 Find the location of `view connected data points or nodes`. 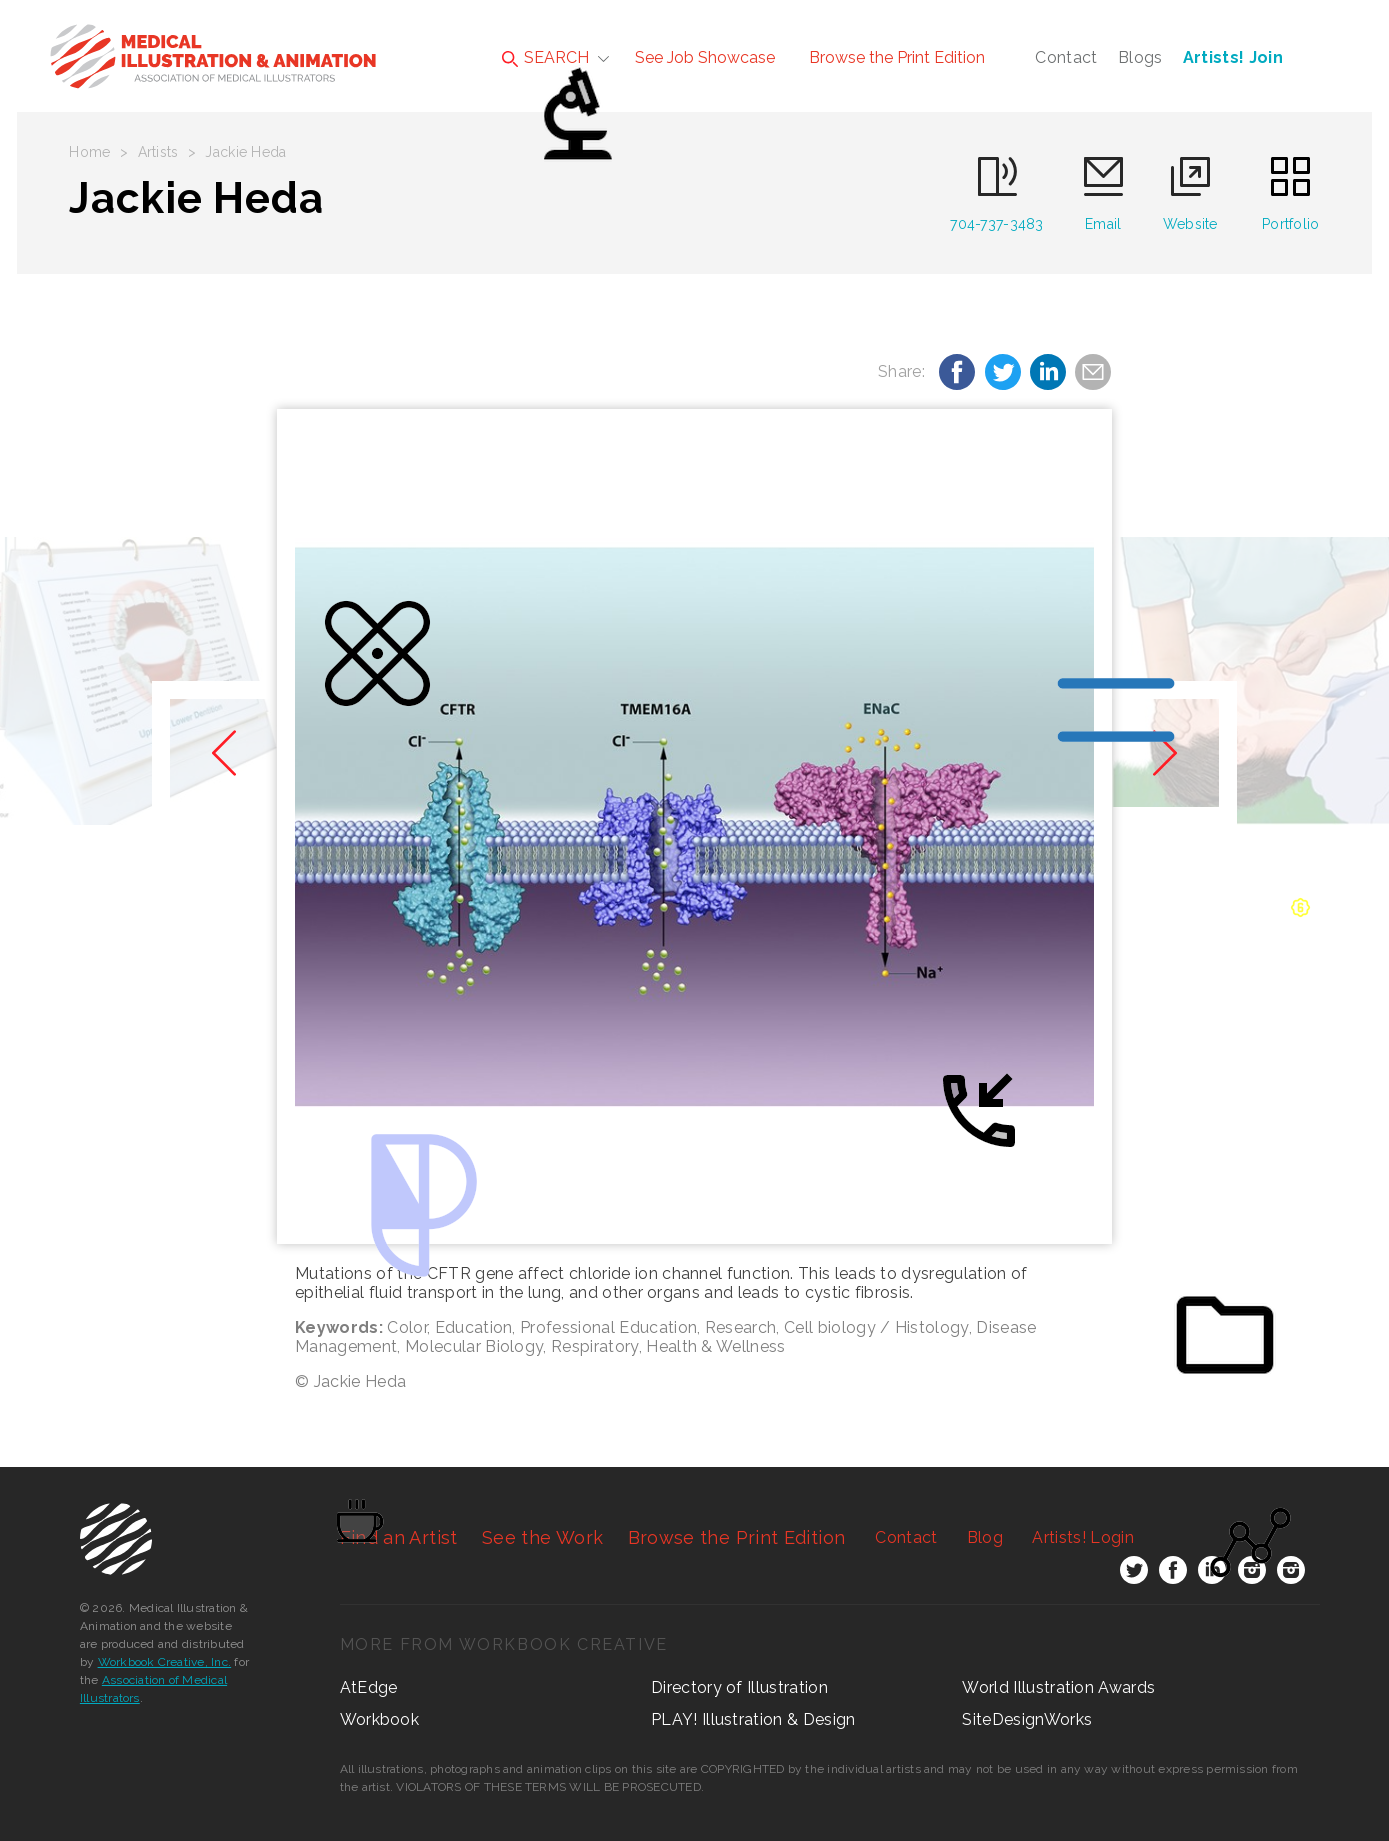

view connected data points or nodes is located at coordinates (1250, 1542).